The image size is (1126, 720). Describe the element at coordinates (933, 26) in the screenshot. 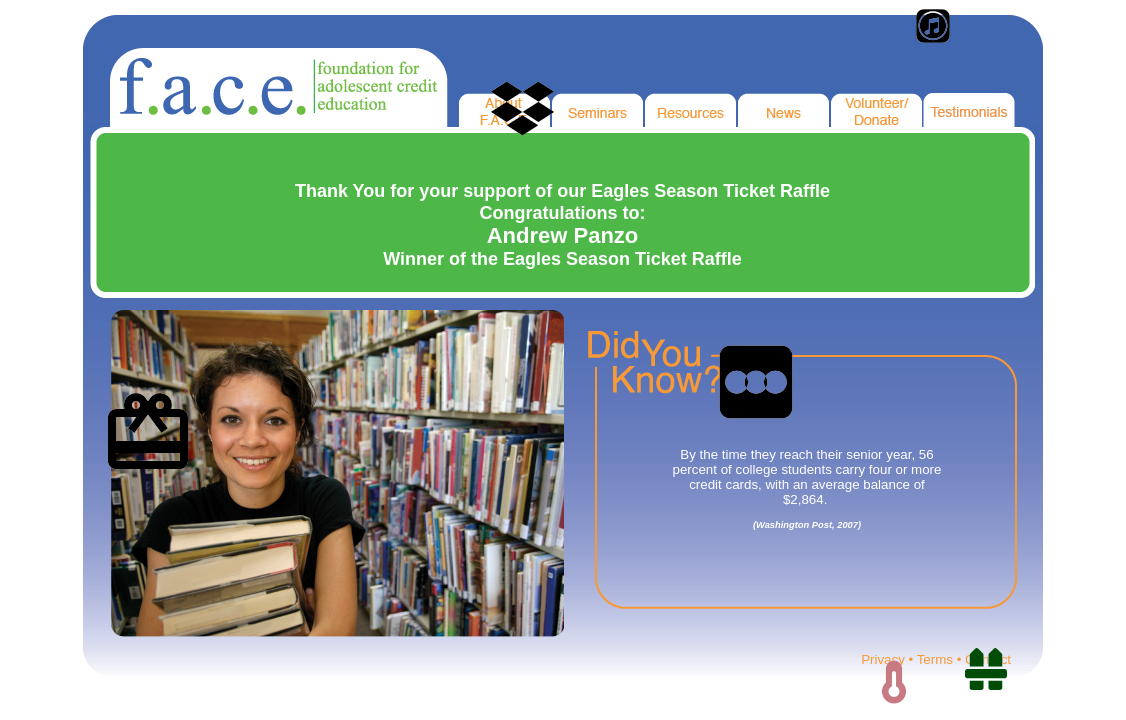

I see `open itunes music library` at that location.